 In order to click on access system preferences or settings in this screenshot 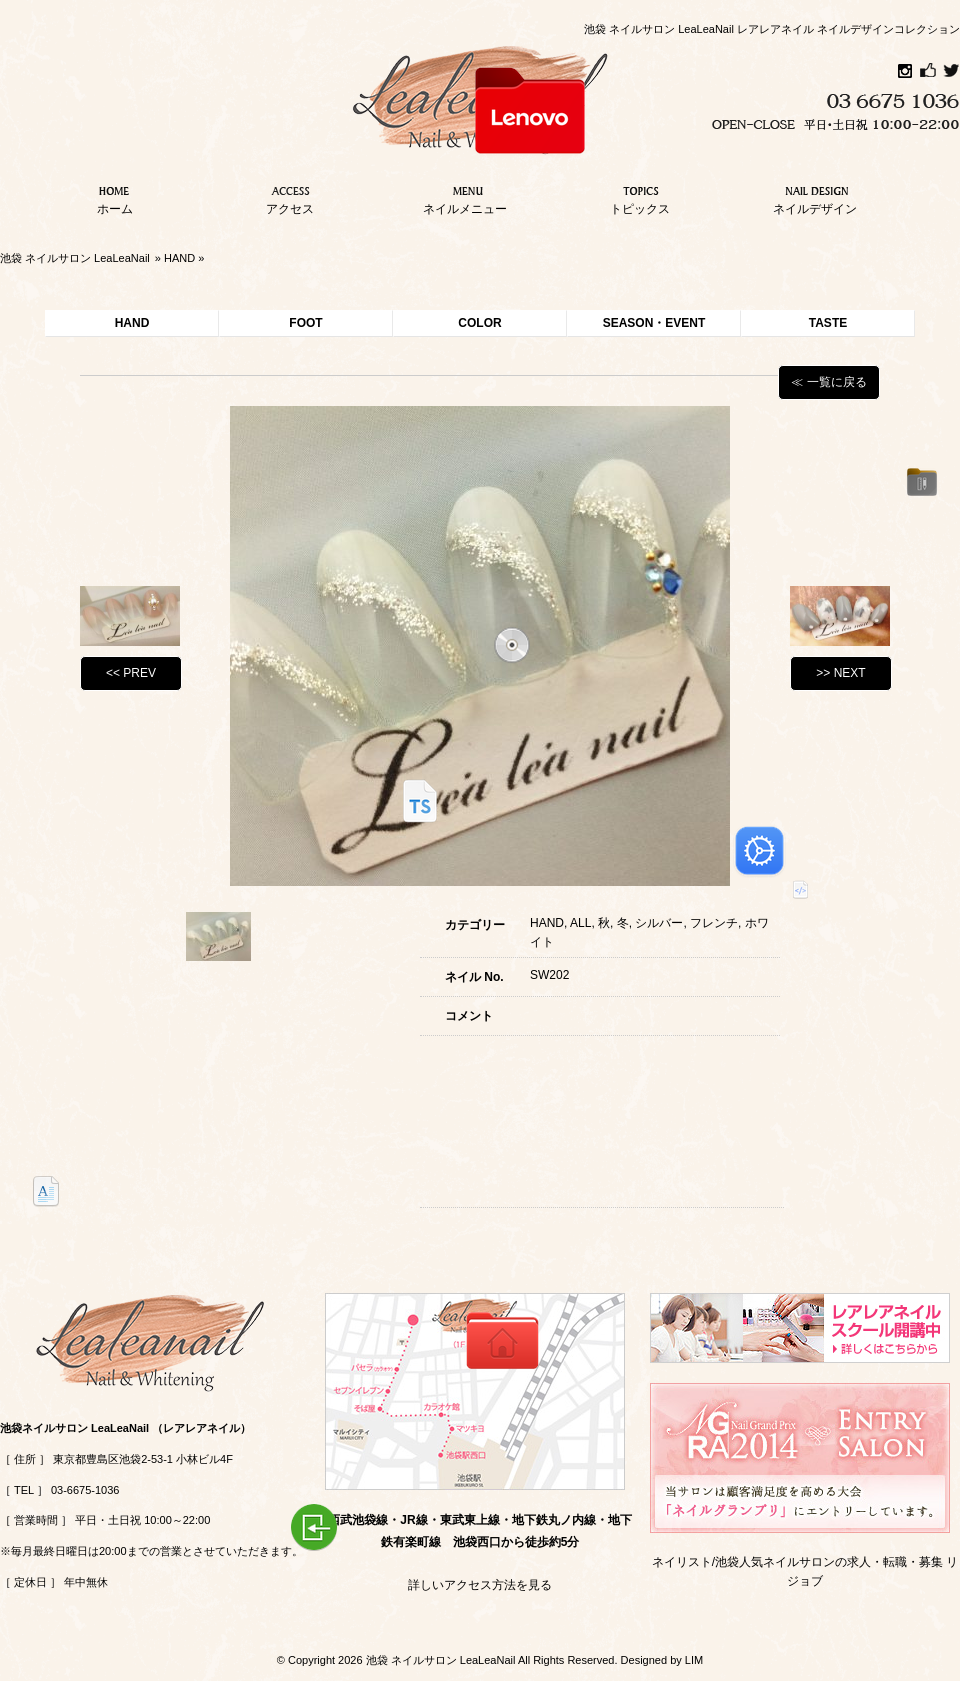, I will do `click(759, 851)`.